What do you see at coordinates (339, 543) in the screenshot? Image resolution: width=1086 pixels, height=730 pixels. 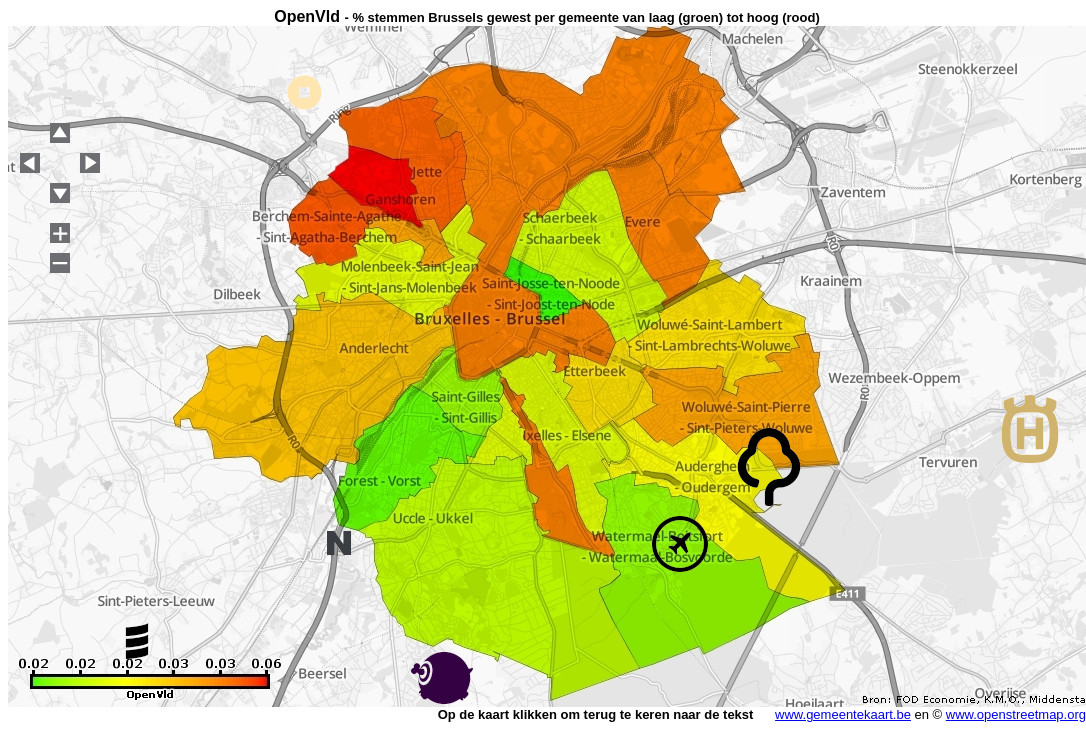 I see `open Naver app` at bounding box center [339, 543].